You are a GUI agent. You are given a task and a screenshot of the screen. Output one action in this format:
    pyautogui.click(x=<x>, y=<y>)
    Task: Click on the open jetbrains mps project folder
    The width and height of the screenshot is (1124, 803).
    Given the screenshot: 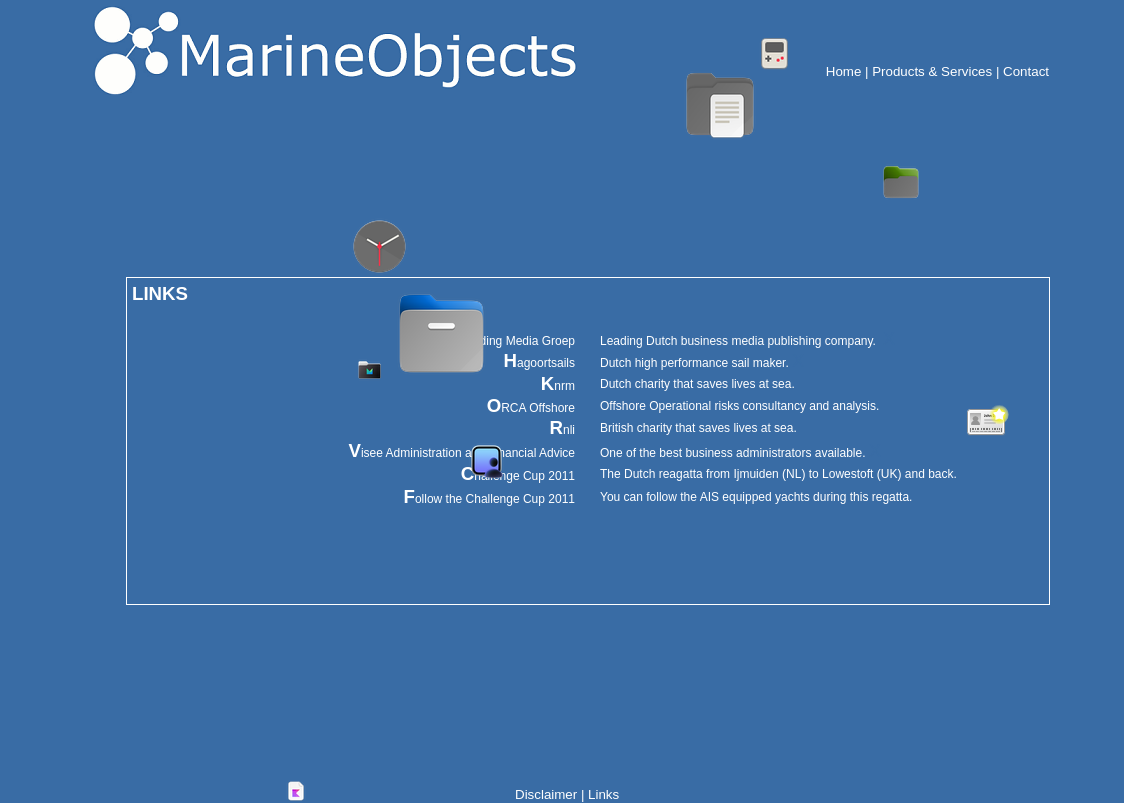 What is the action you would take?
    pyautogui.click(x=369, y=370)
    